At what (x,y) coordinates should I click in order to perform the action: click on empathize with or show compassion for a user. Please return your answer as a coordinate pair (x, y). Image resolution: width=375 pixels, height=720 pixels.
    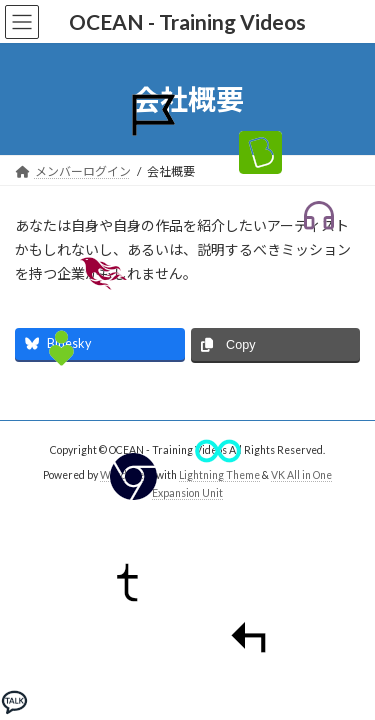
    Looking at the image, I should click on (61, 348).